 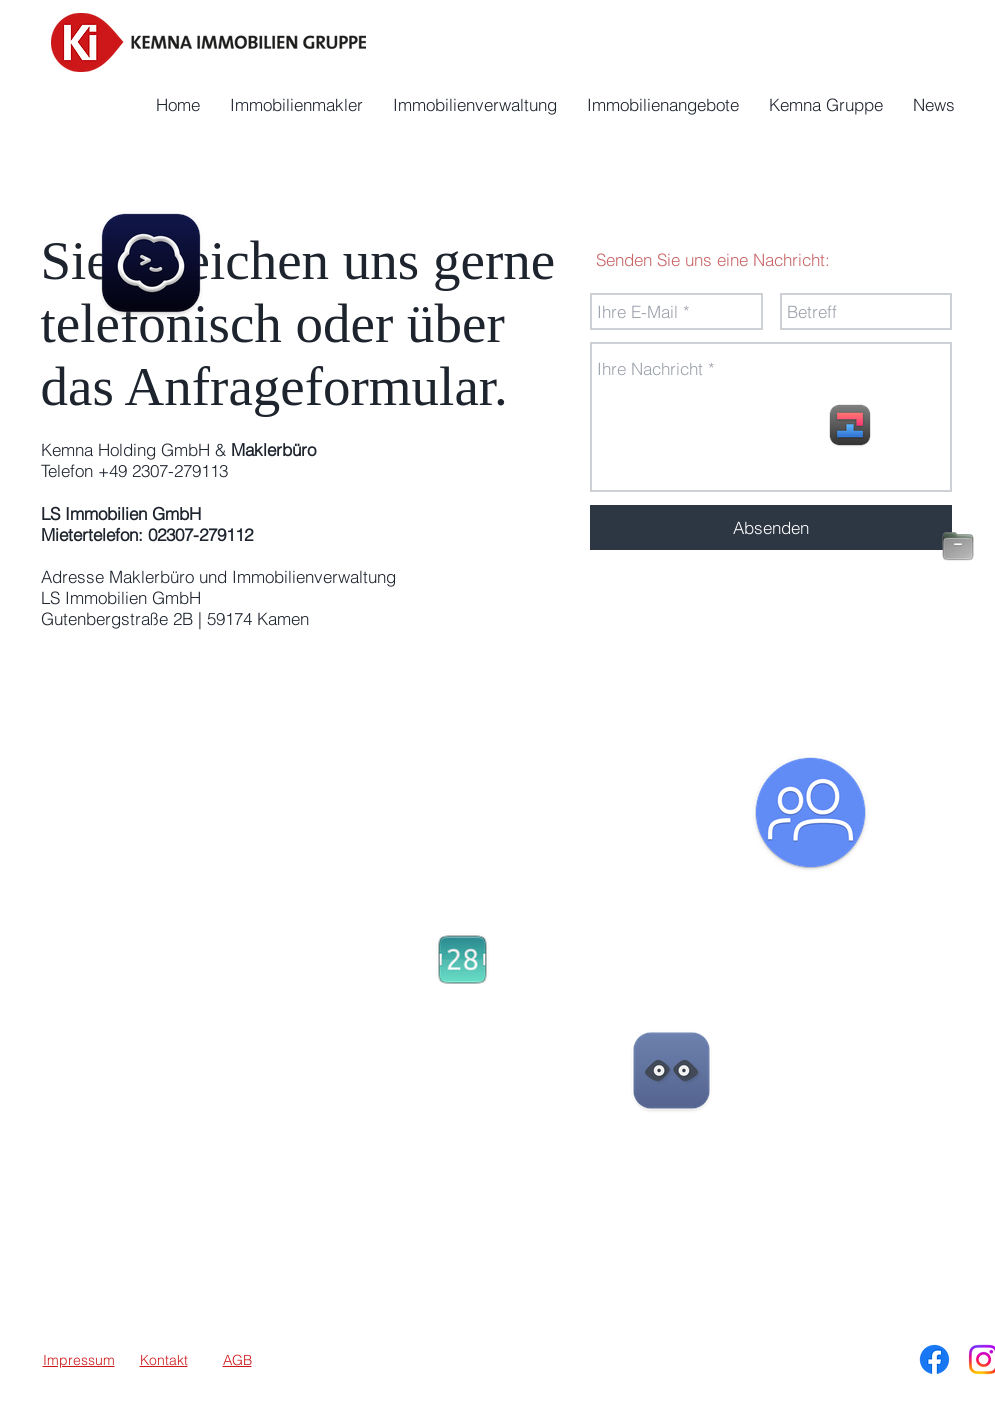 I want to click on open termius ssh client, so click(x=151, y=263).